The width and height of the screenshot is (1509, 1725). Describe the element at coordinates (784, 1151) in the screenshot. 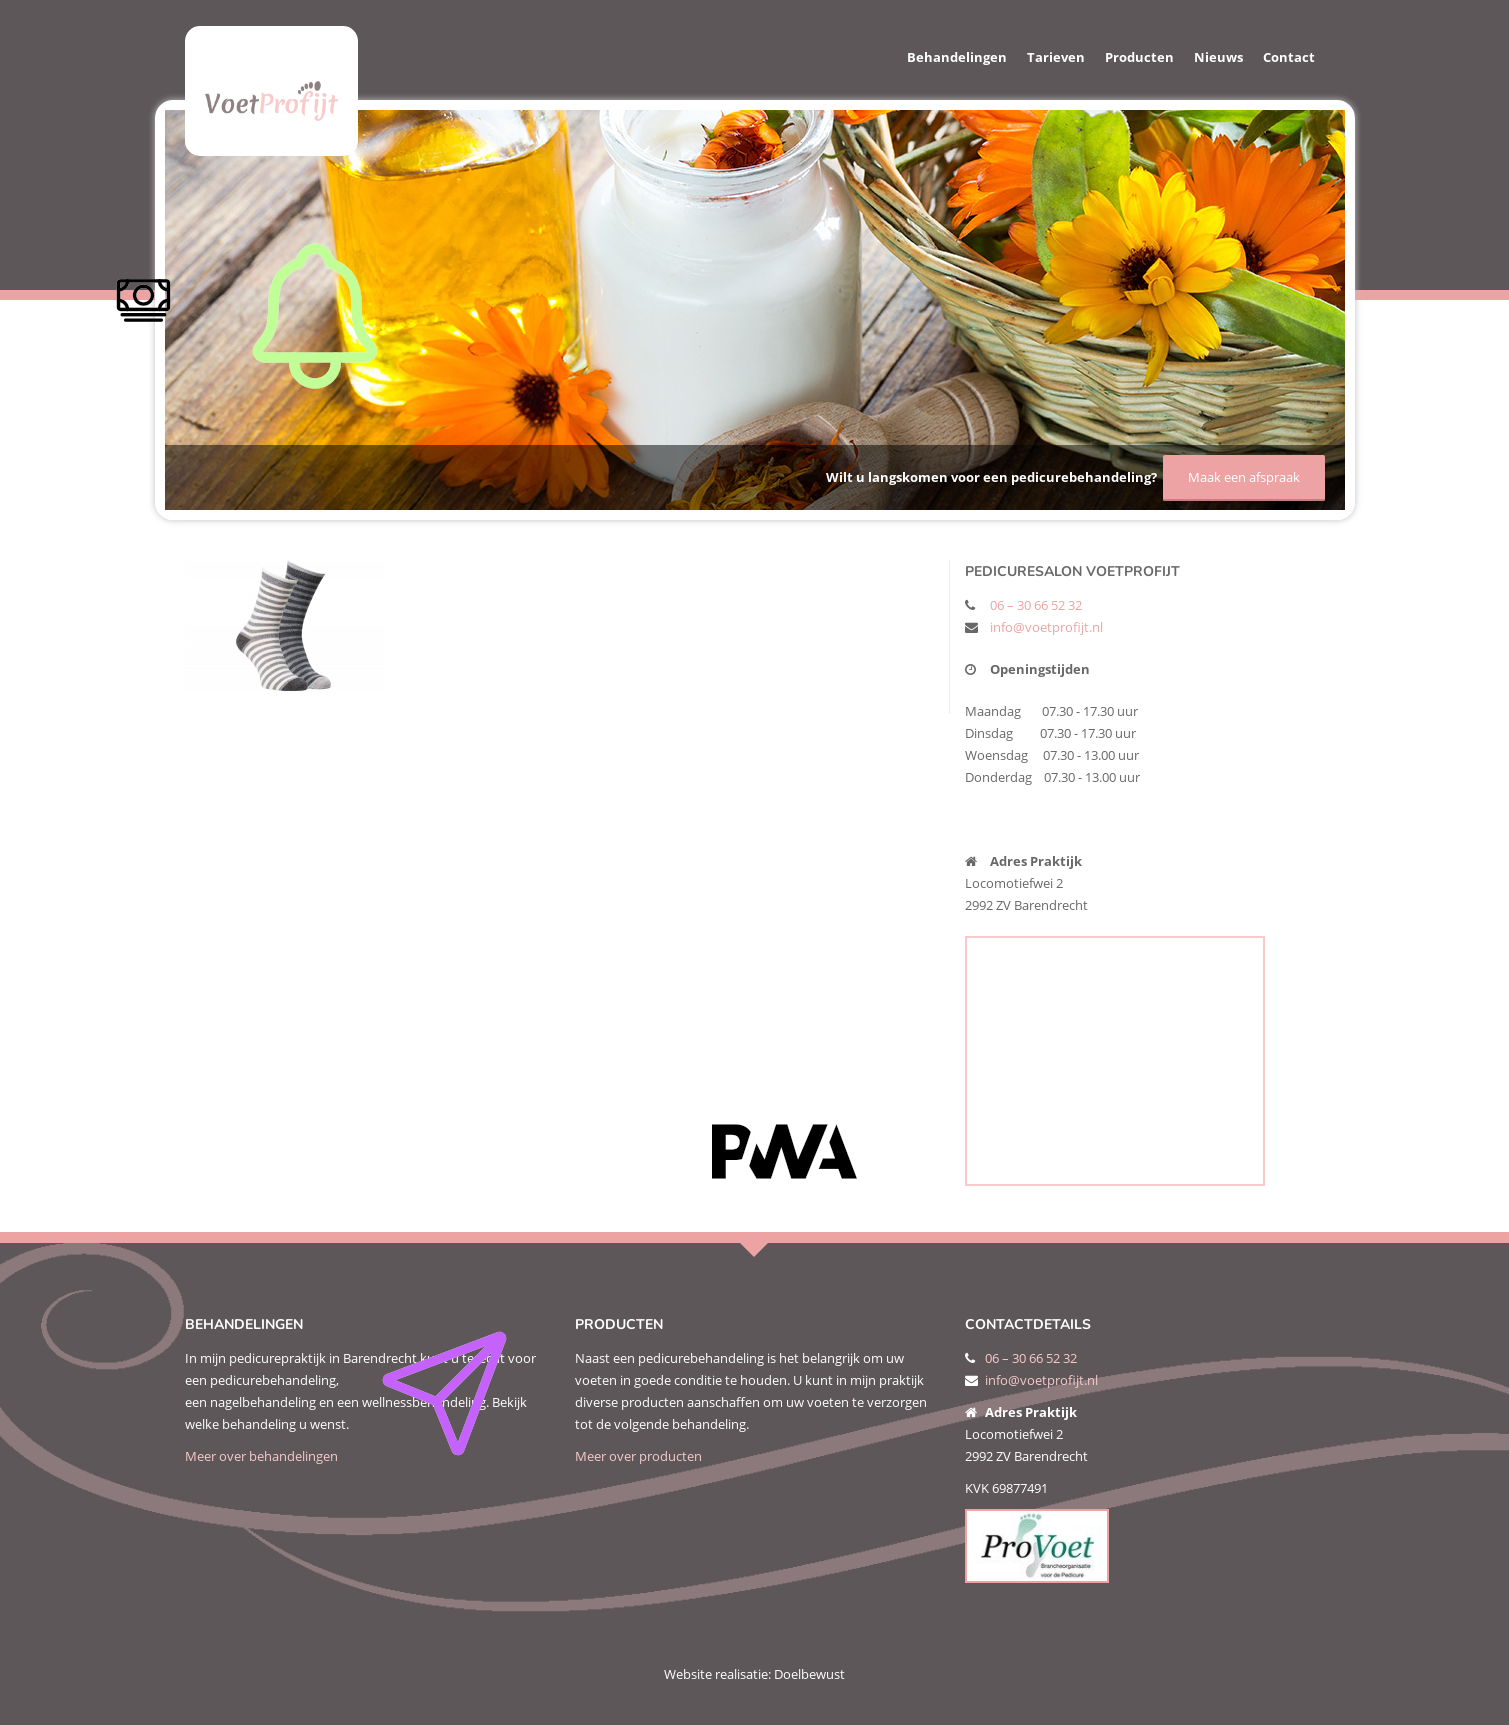

I see `progressive web app logo` at that location.